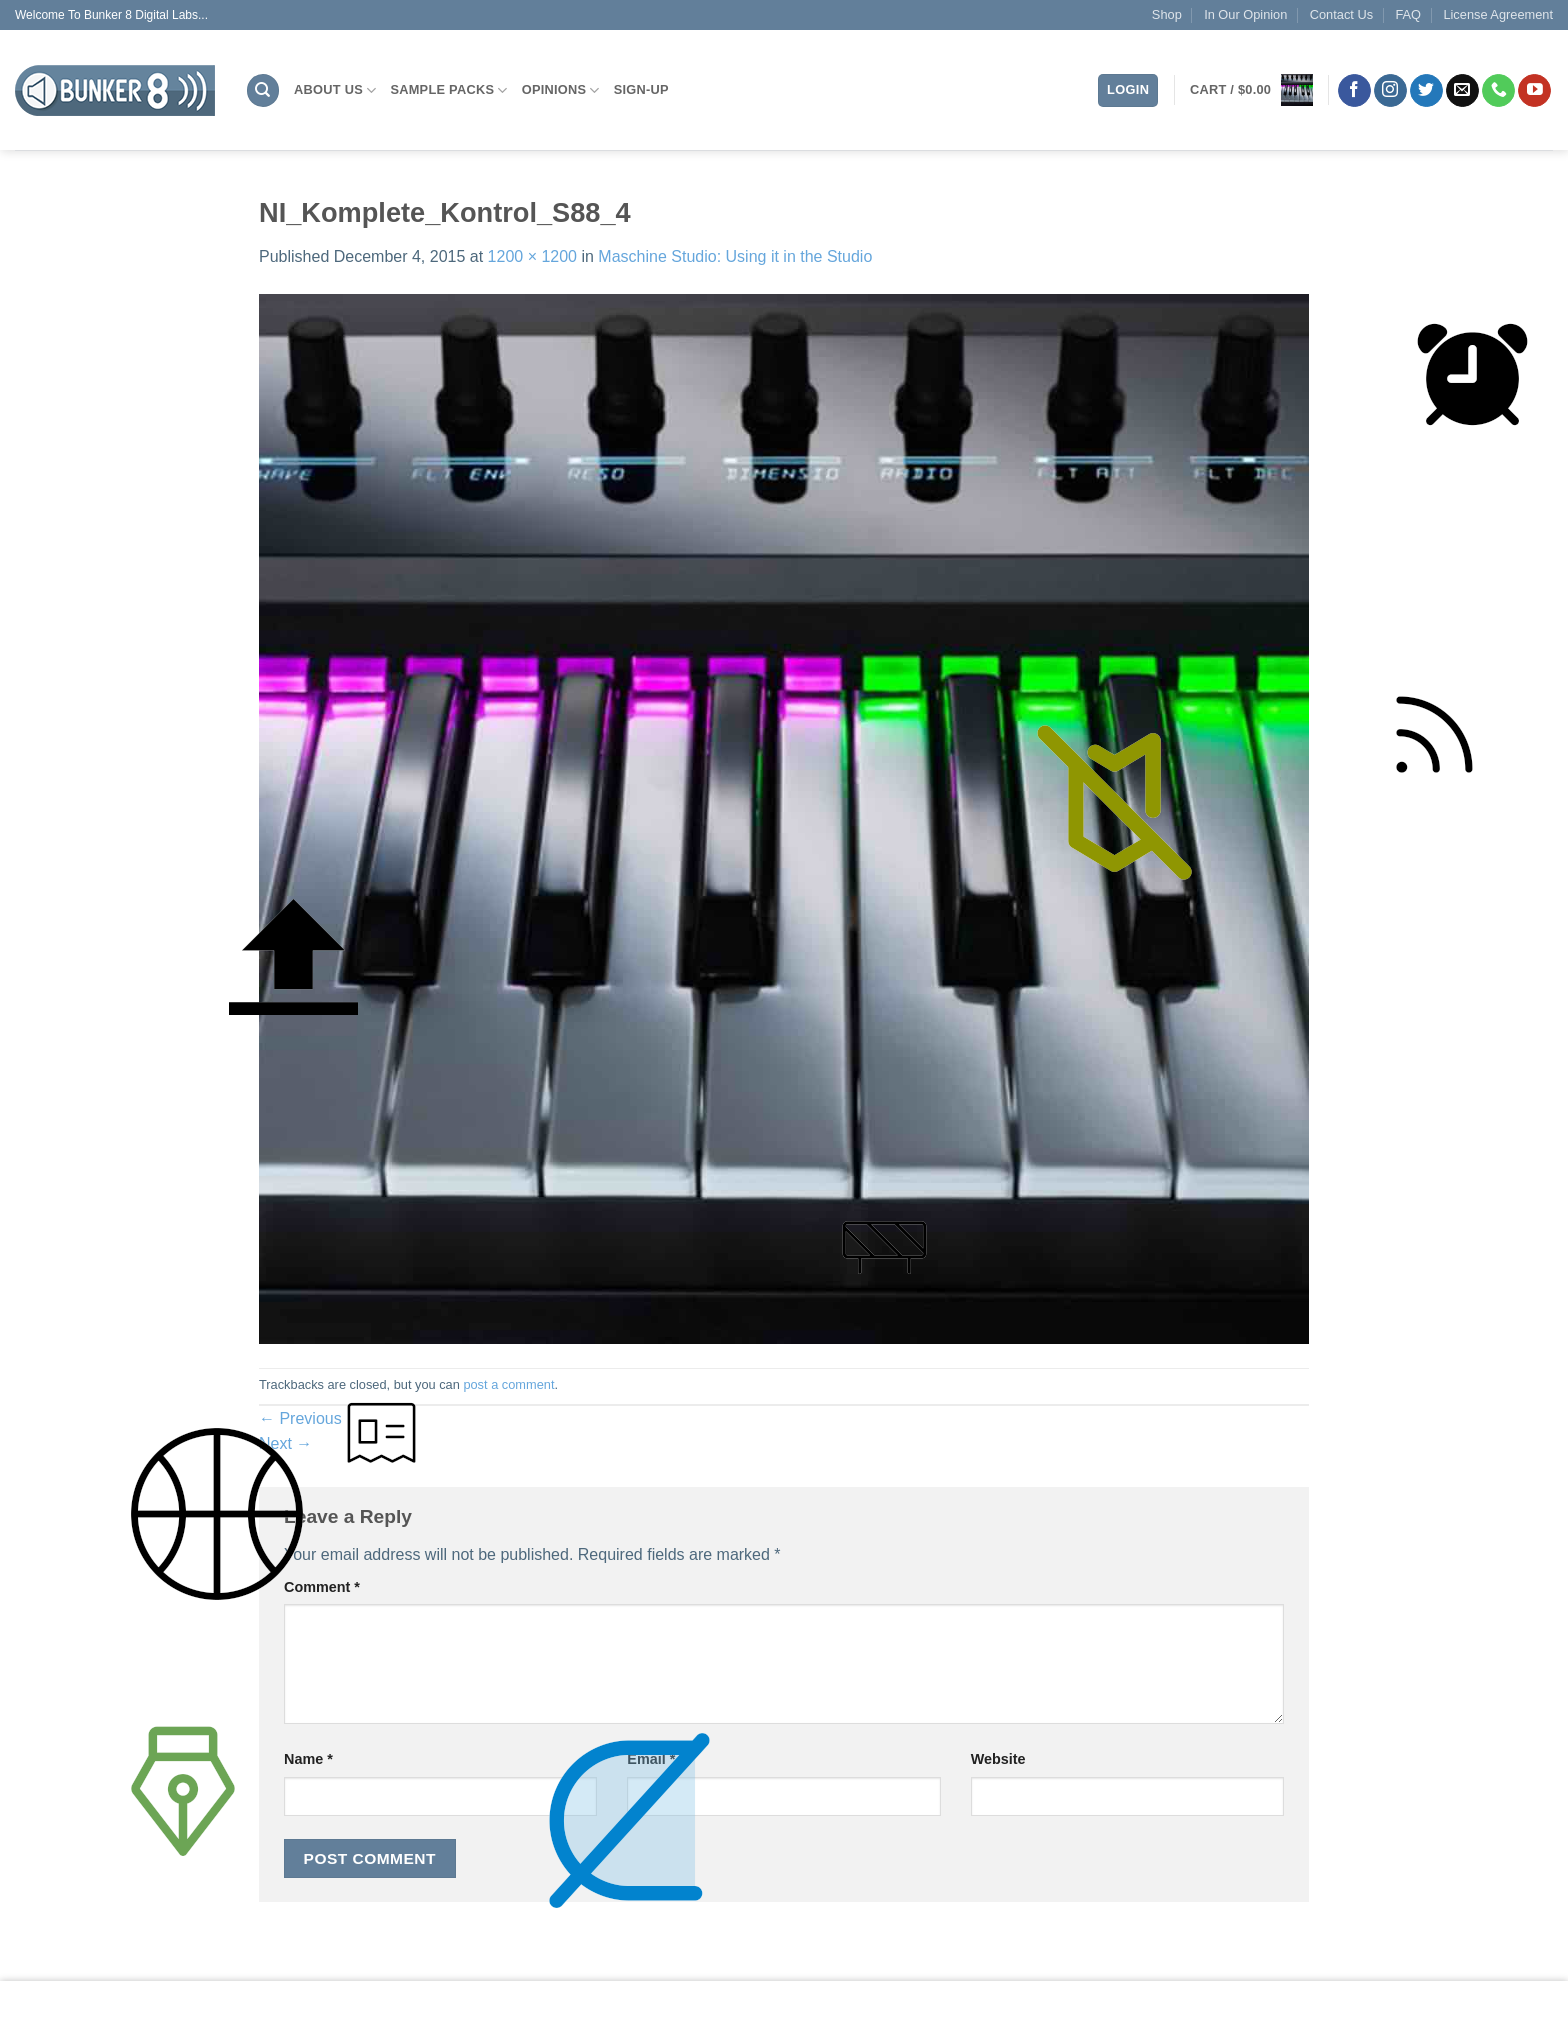  I want to click on set or manage alarms, so click(1472, 374).